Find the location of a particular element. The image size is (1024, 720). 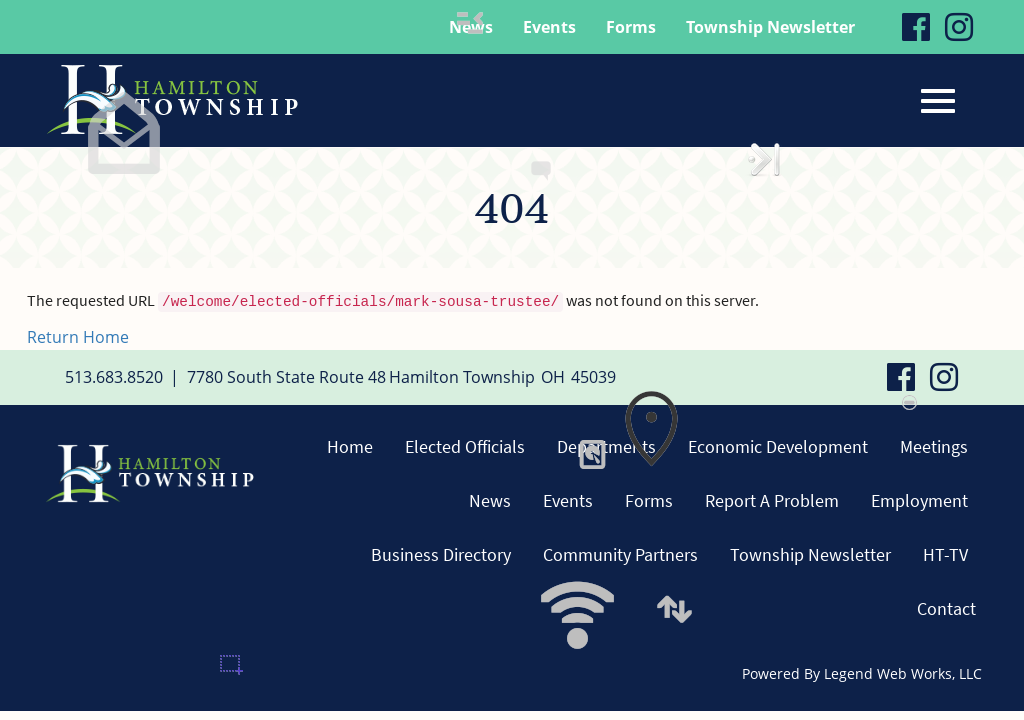

increase text indentation (right-to-left layout) is located at coordinates (470, 23).